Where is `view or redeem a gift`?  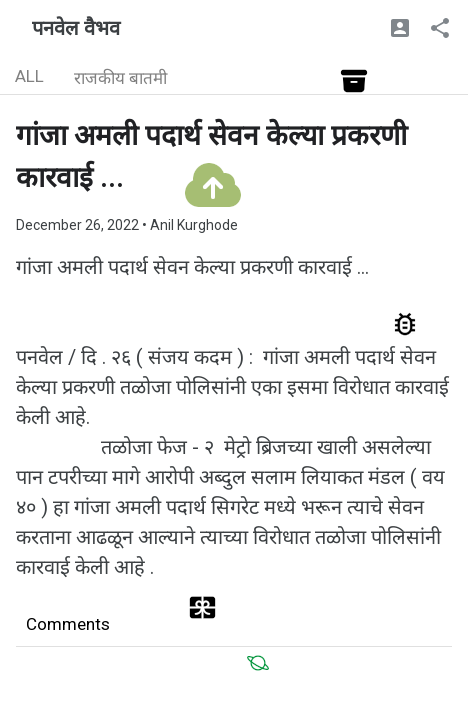 view or redeem a gift is located at coordinates (202, 607).